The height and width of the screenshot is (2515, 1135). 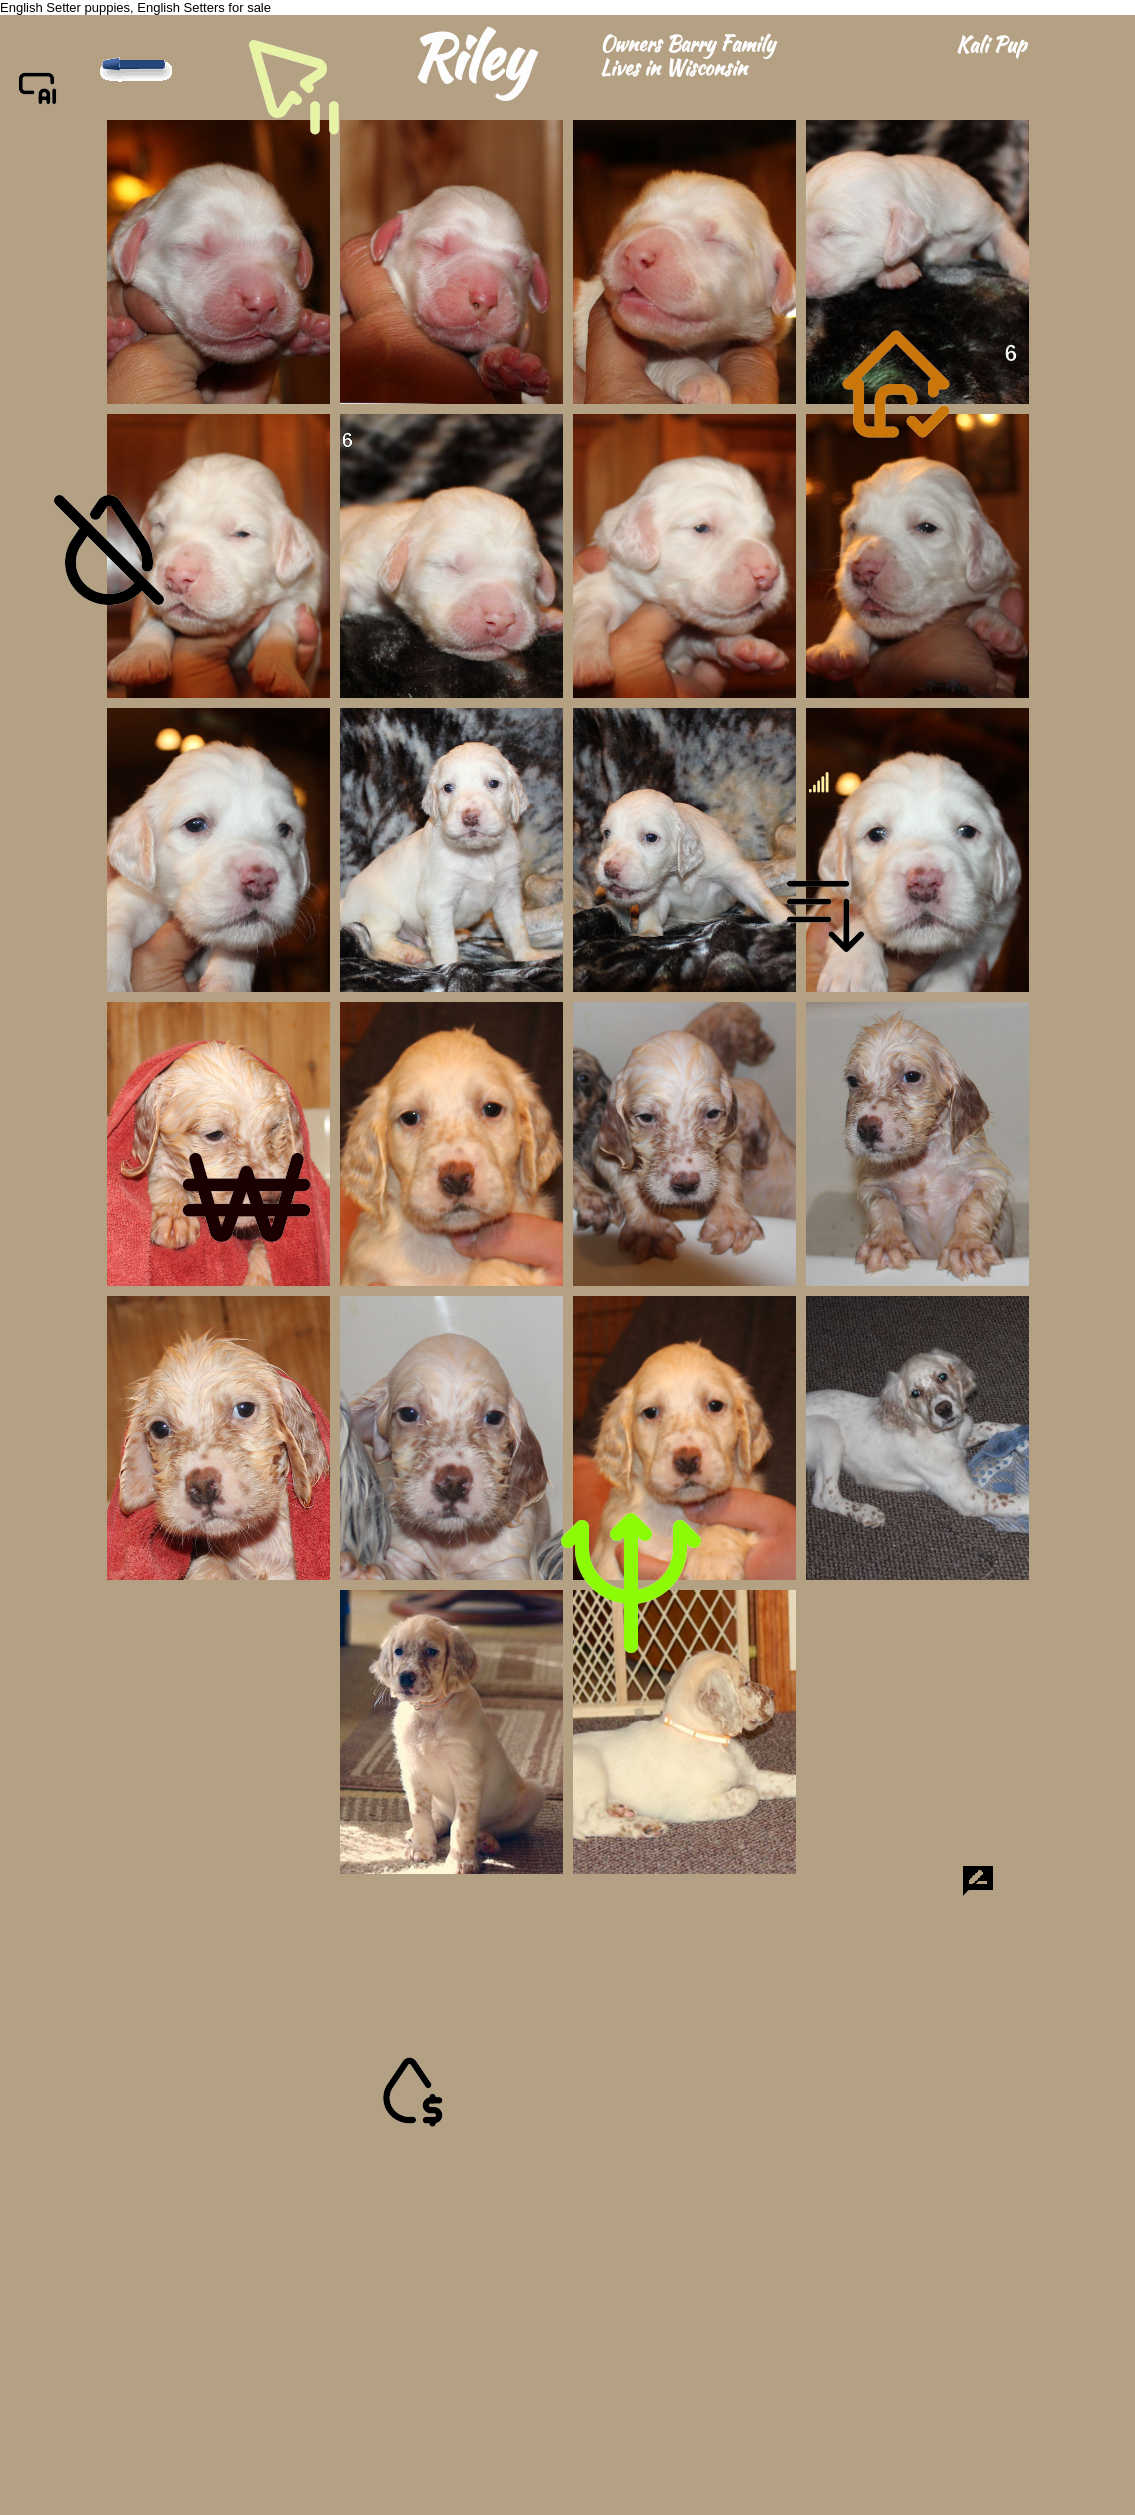 What do you see at coordinates (36, 84) in the screenshot?
I see `enter text for AI processing` at bounding box center [36, 84].